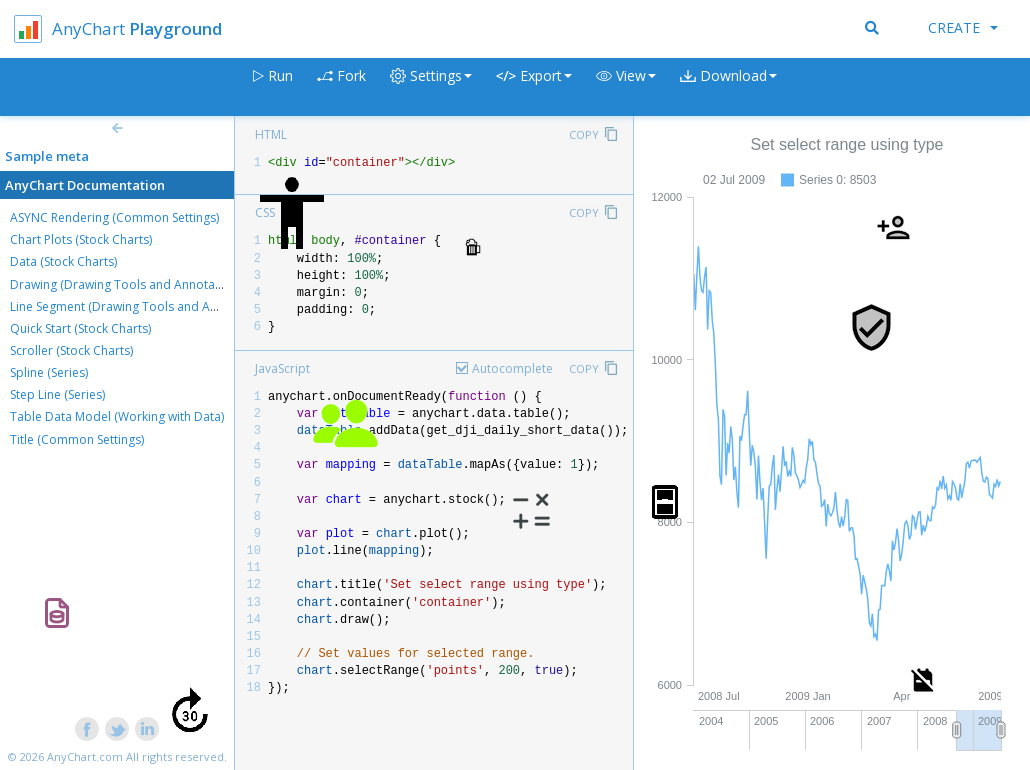  I want to click on no backpacks allowed, so click(923, 680).